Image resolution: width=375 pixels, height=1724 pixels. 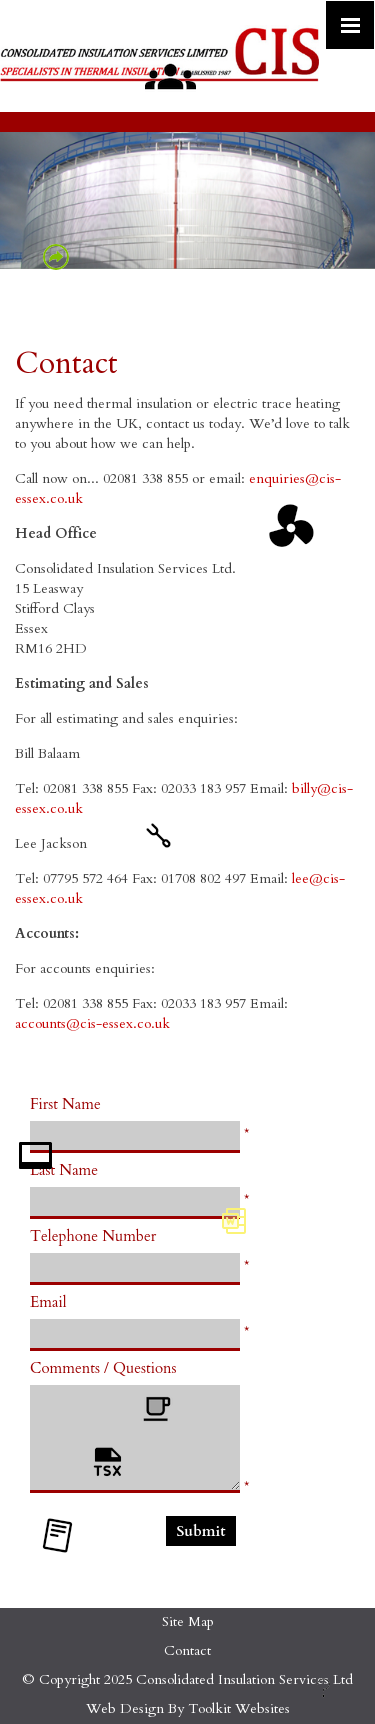 I want to click on find nearby coffee shops or cafes, so click(x=157, y=1409).